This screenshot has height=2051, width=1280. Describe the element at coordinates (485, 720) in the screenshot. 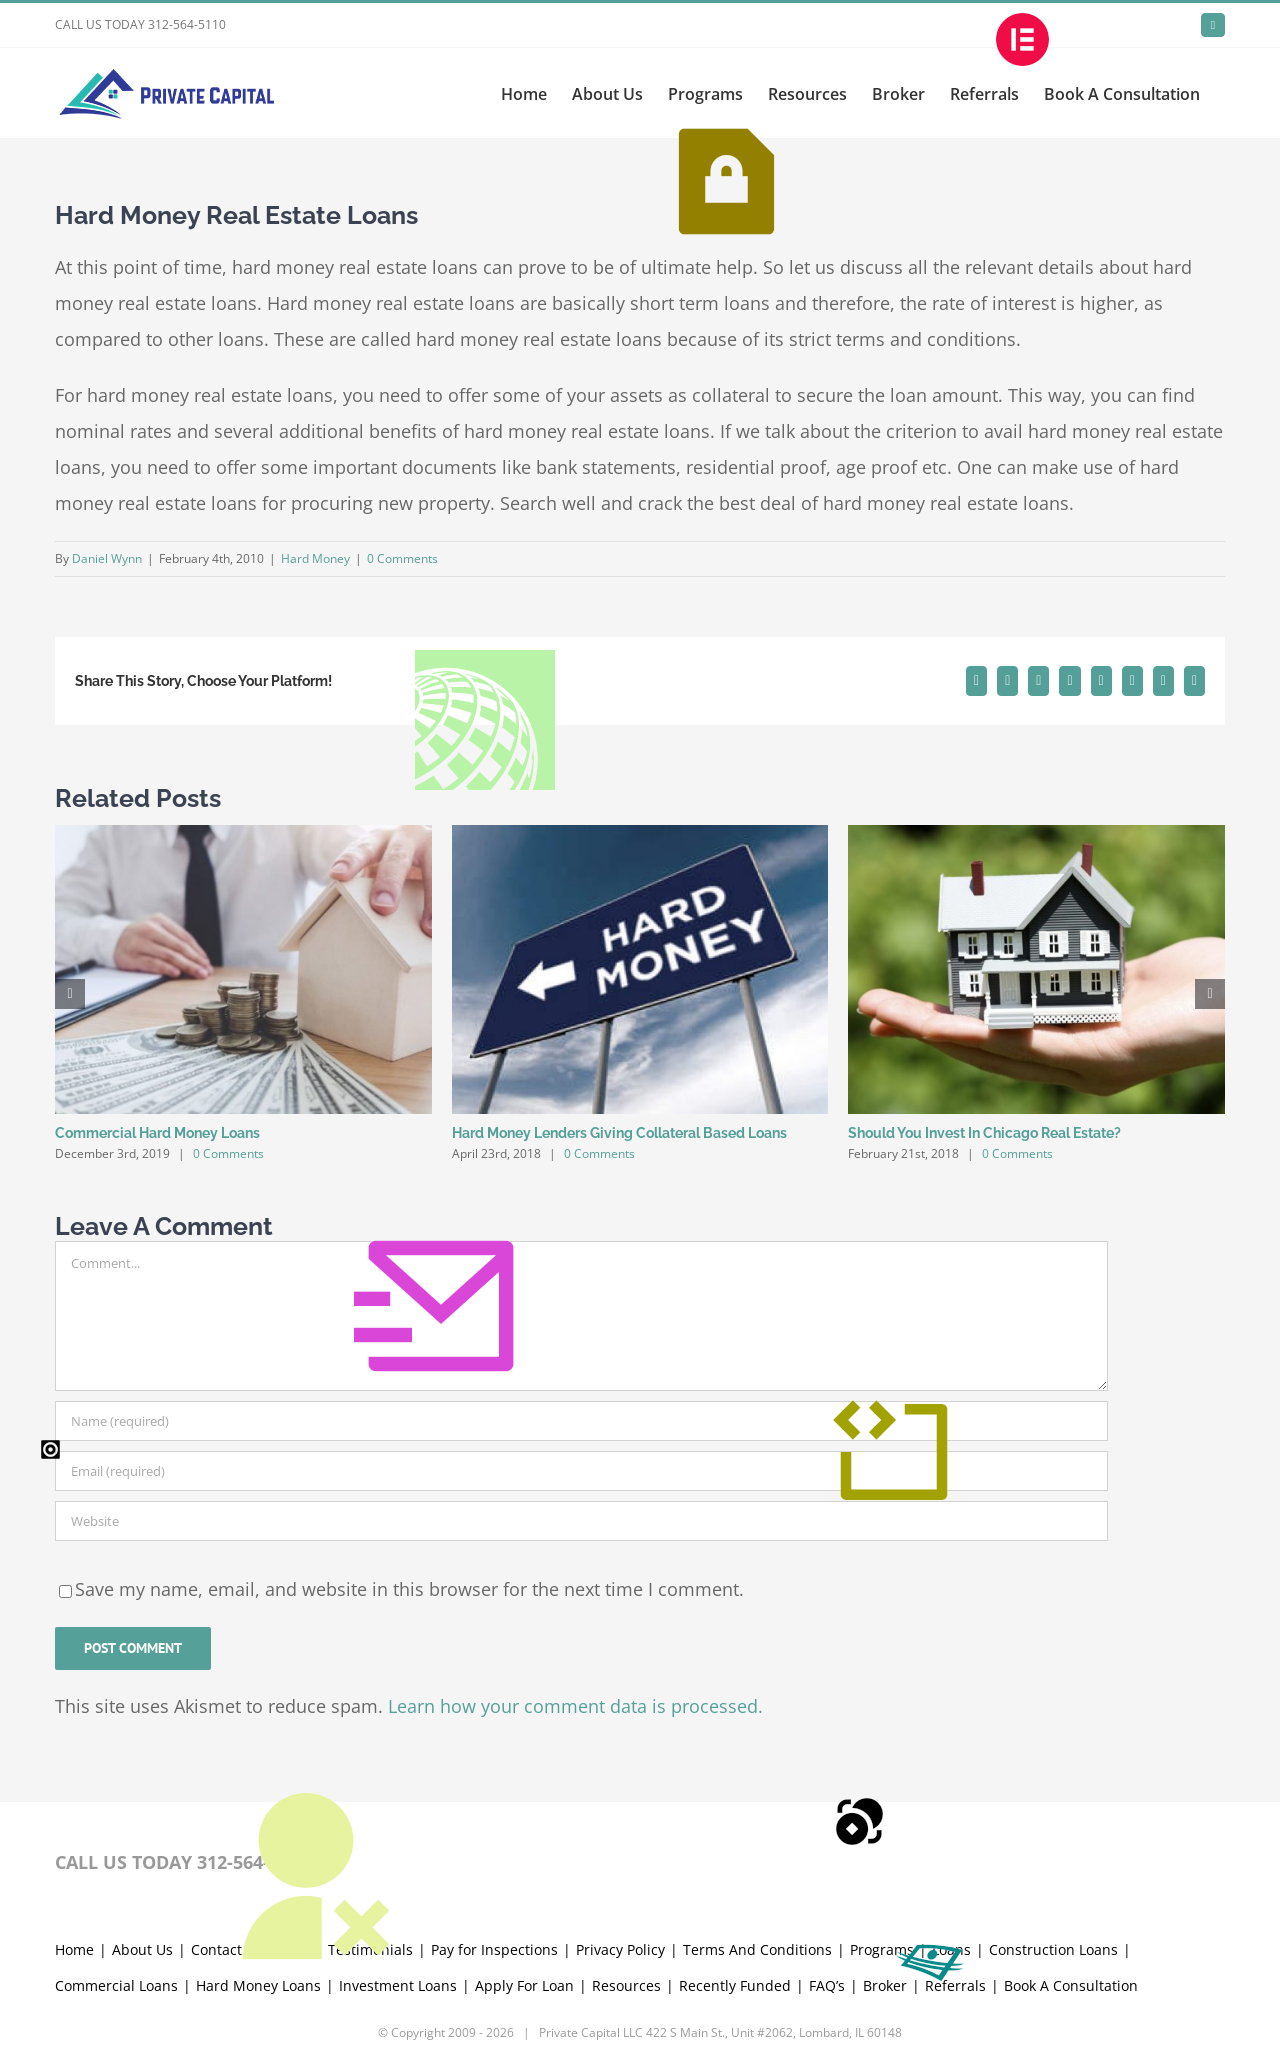

I see `united airlines app or website` at that location.